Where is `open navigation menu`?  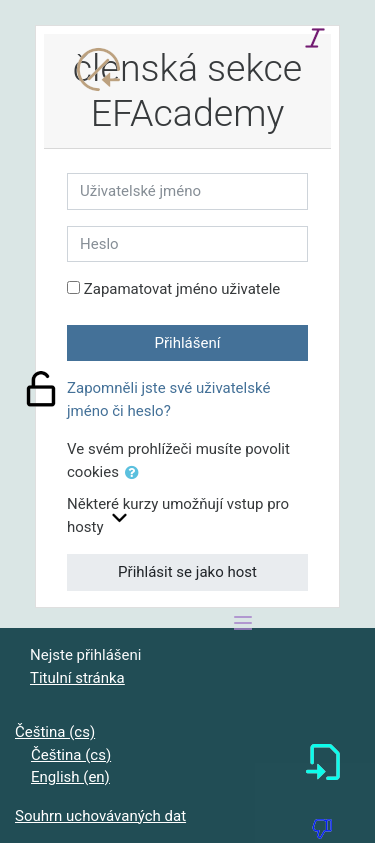 open navigation menu is located at coordinates (243, 623).